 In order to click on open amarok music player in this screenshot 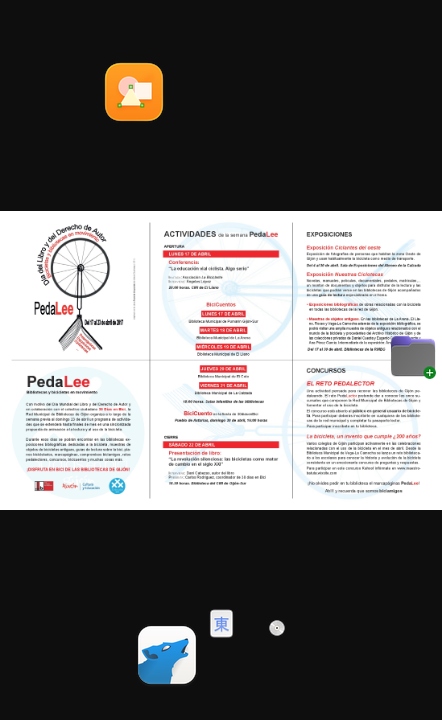, I will do `click(167, 655)`.